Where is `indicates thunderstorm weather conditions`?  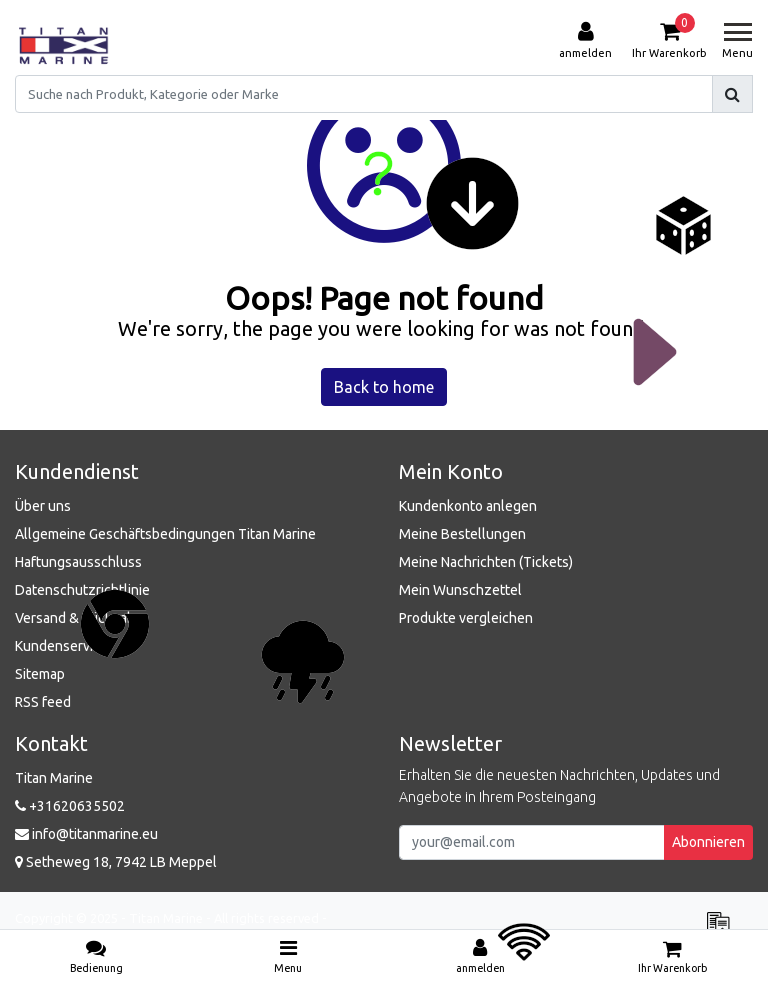 indicates thunderstorm weather conditions is located at coordinates (303, 662).